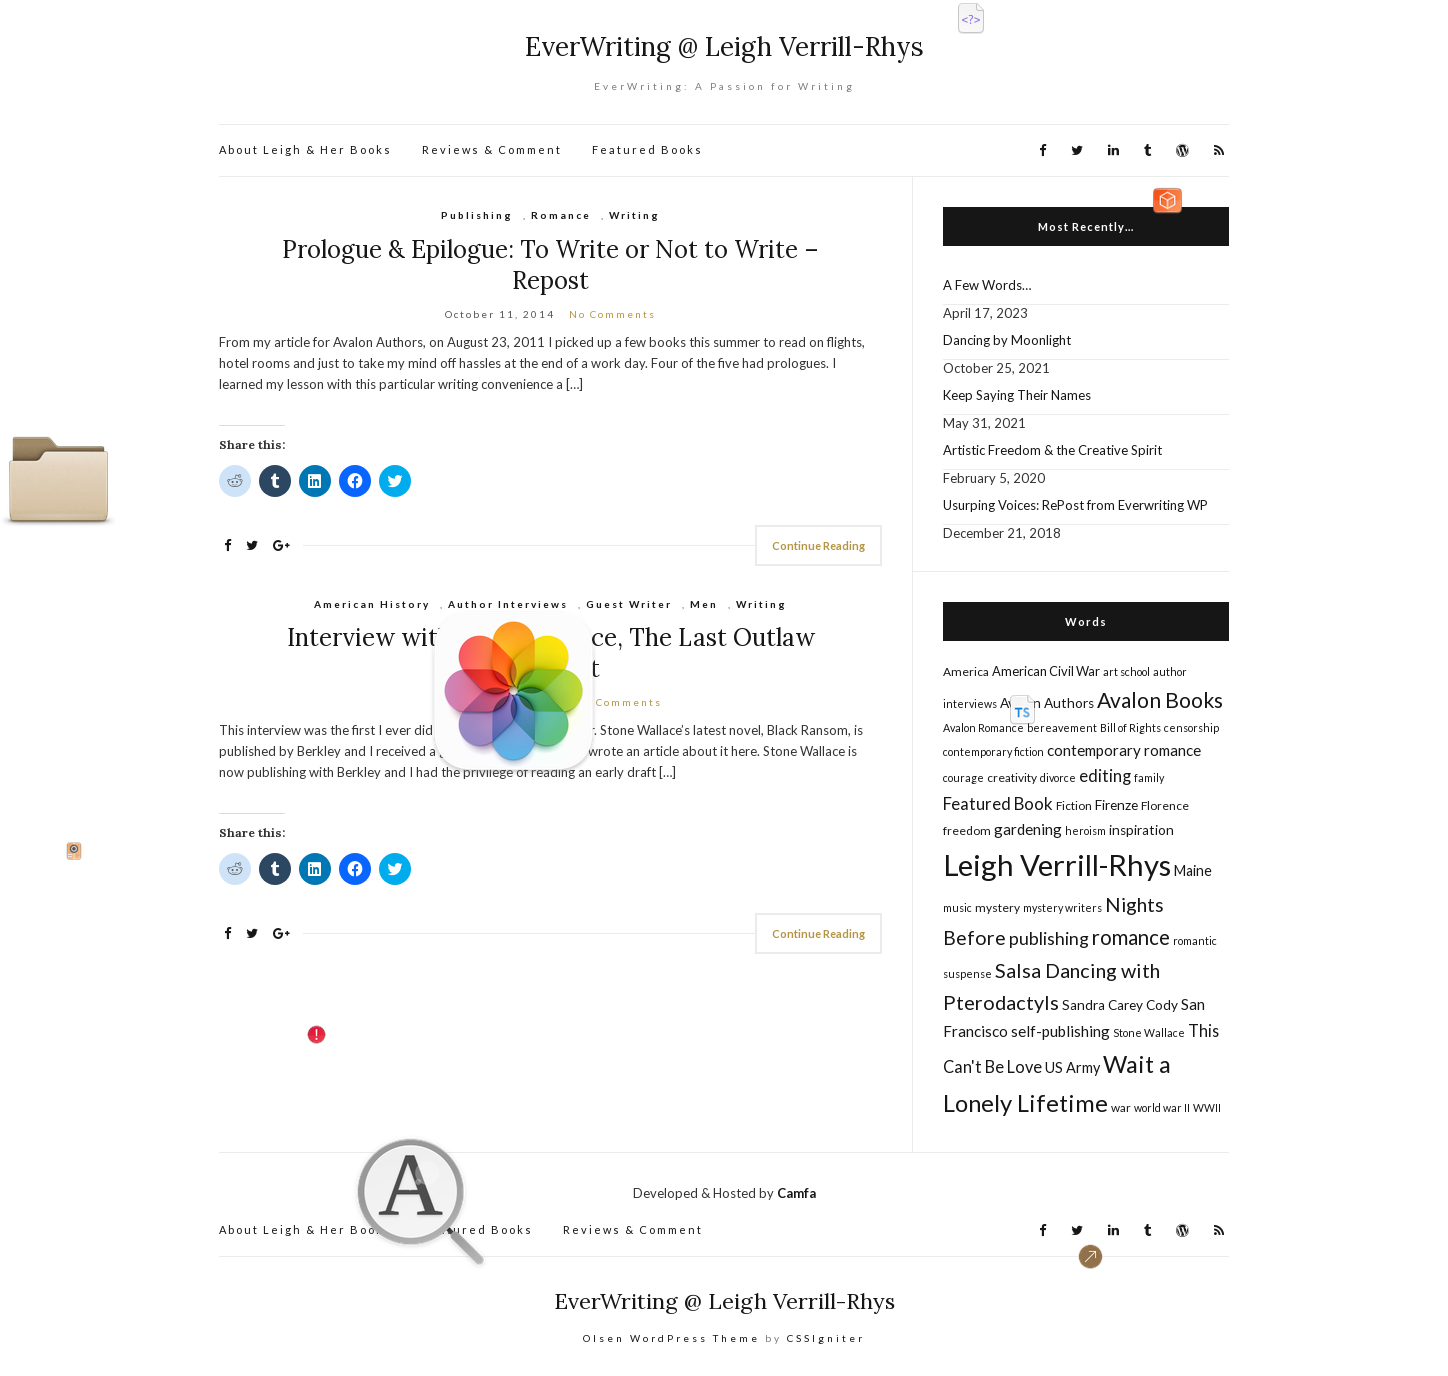 The image size is (1448, 1376). Describe the element at coordinates (419, 1200) in the screenshot. I see `search for files by name or content` at that location.